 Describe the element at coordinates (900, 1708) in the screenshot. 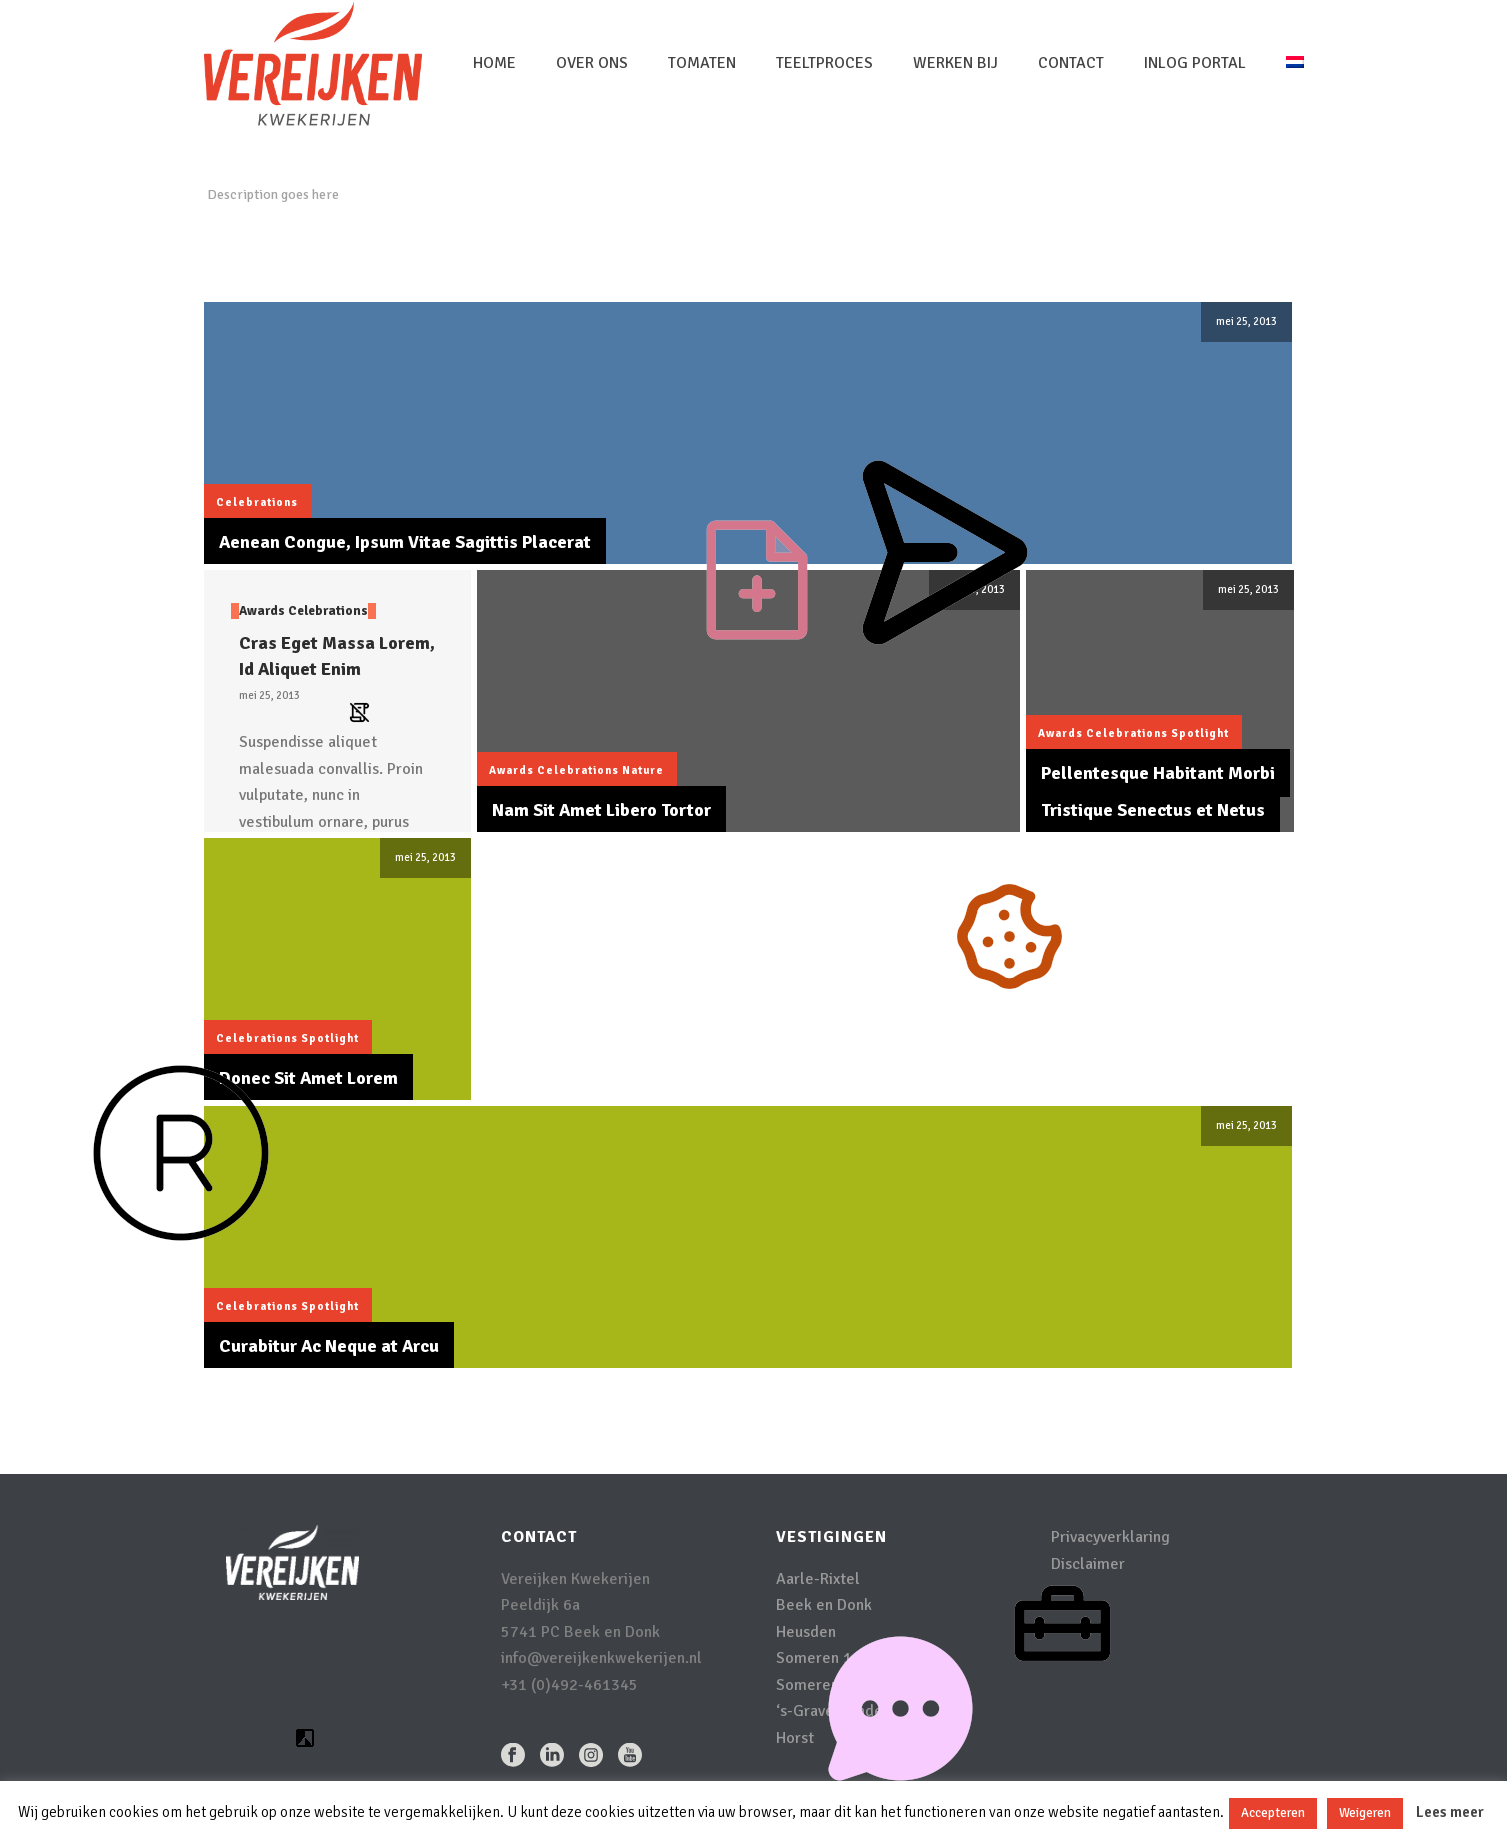

I see `open chat or messaging` at that location.